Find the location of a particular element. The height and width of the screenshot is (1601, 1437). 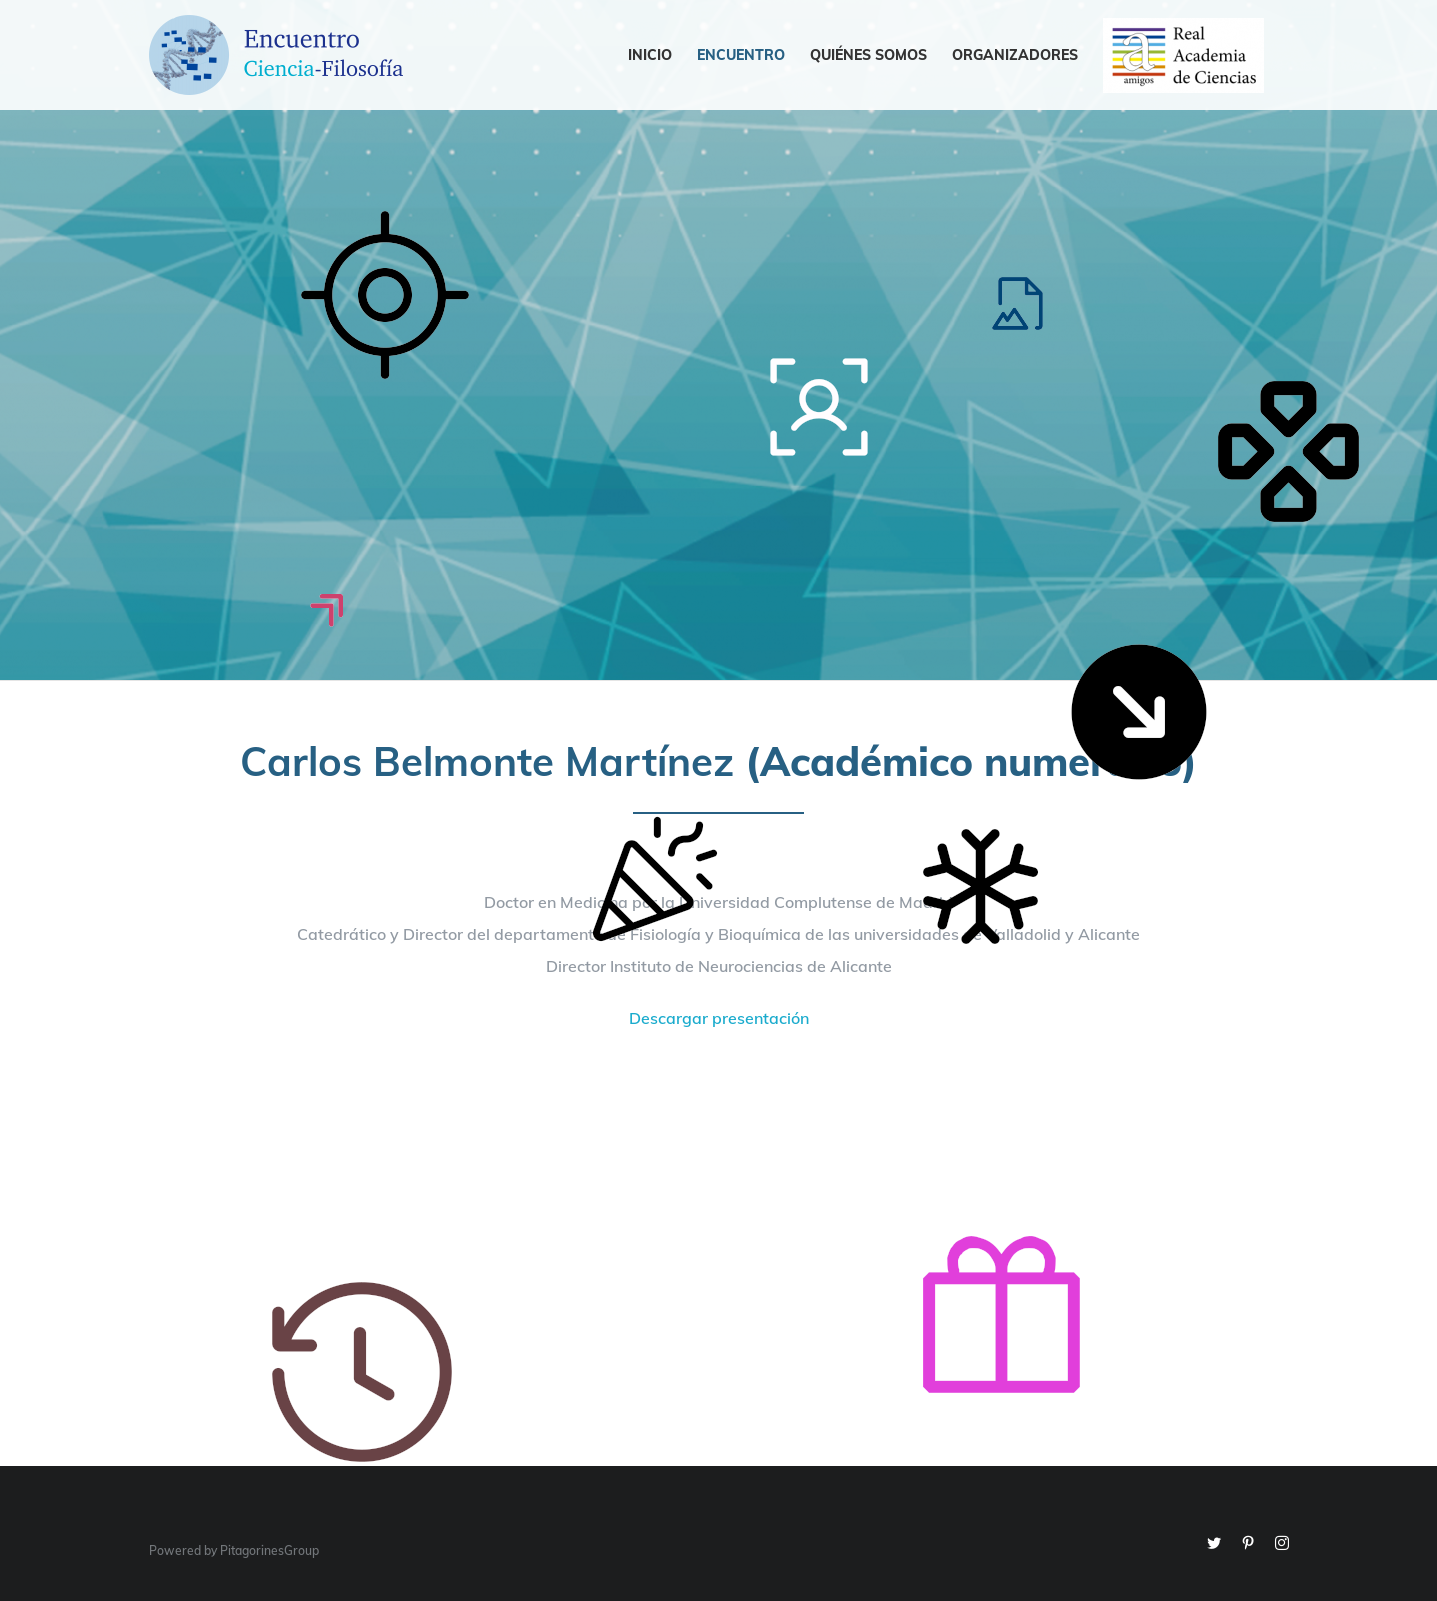

center map on current location is located at coordinates (385, 295).